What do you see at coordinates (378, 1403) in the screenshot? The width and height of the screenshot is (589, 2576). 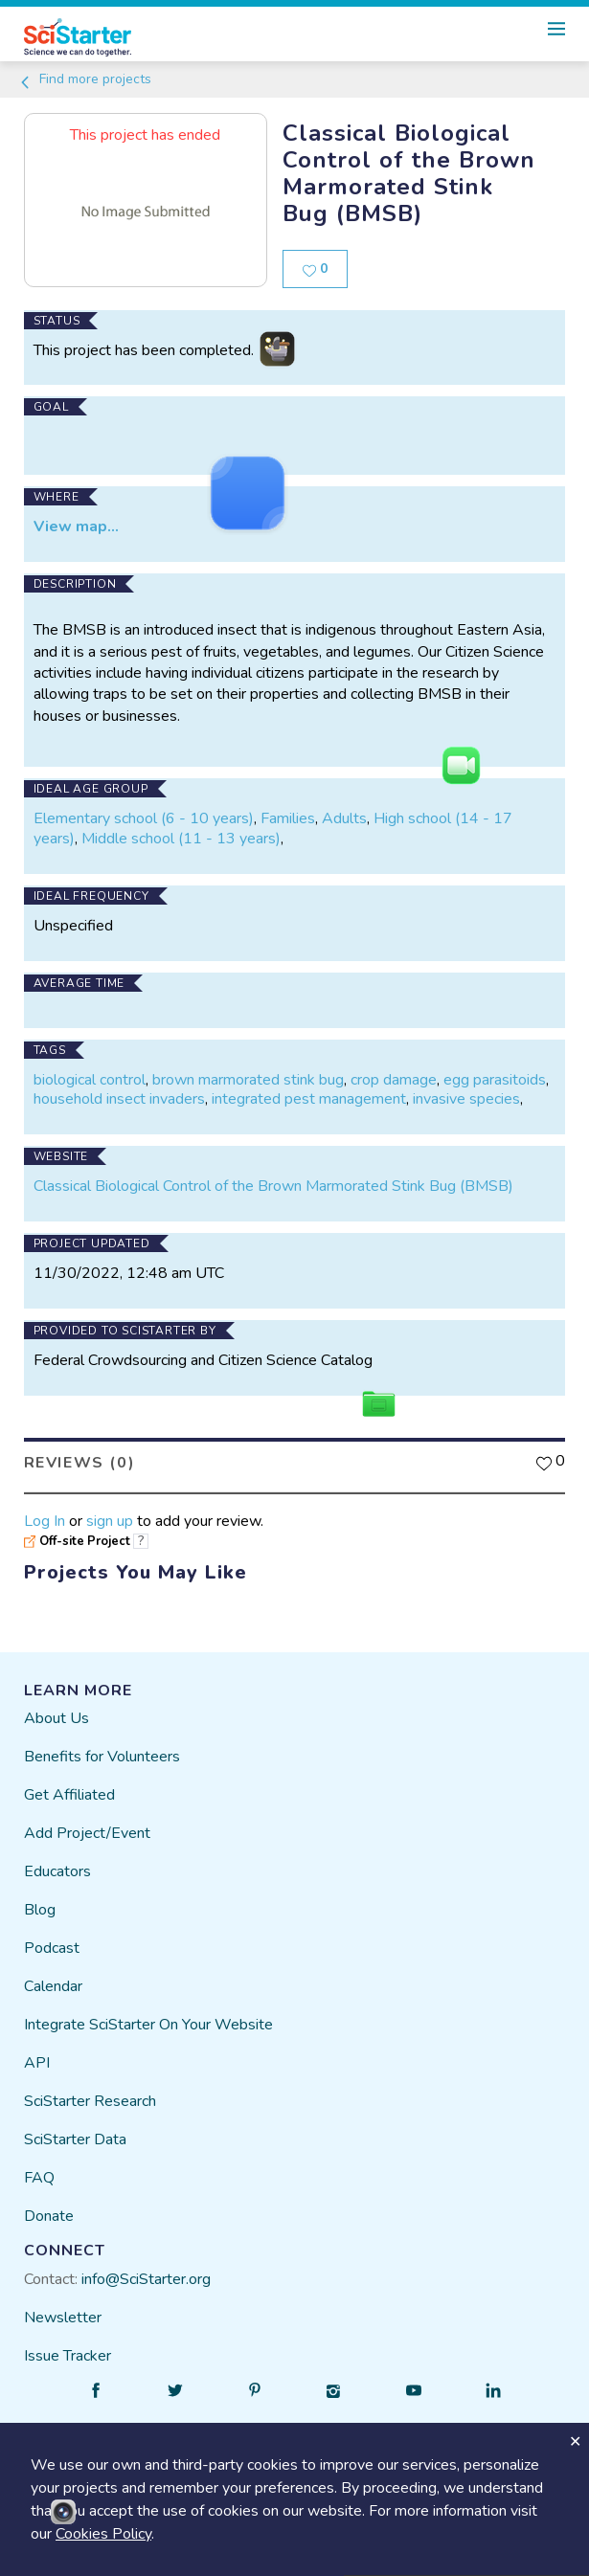 I see `open desktop folder` at bounding box center [378, 1403].